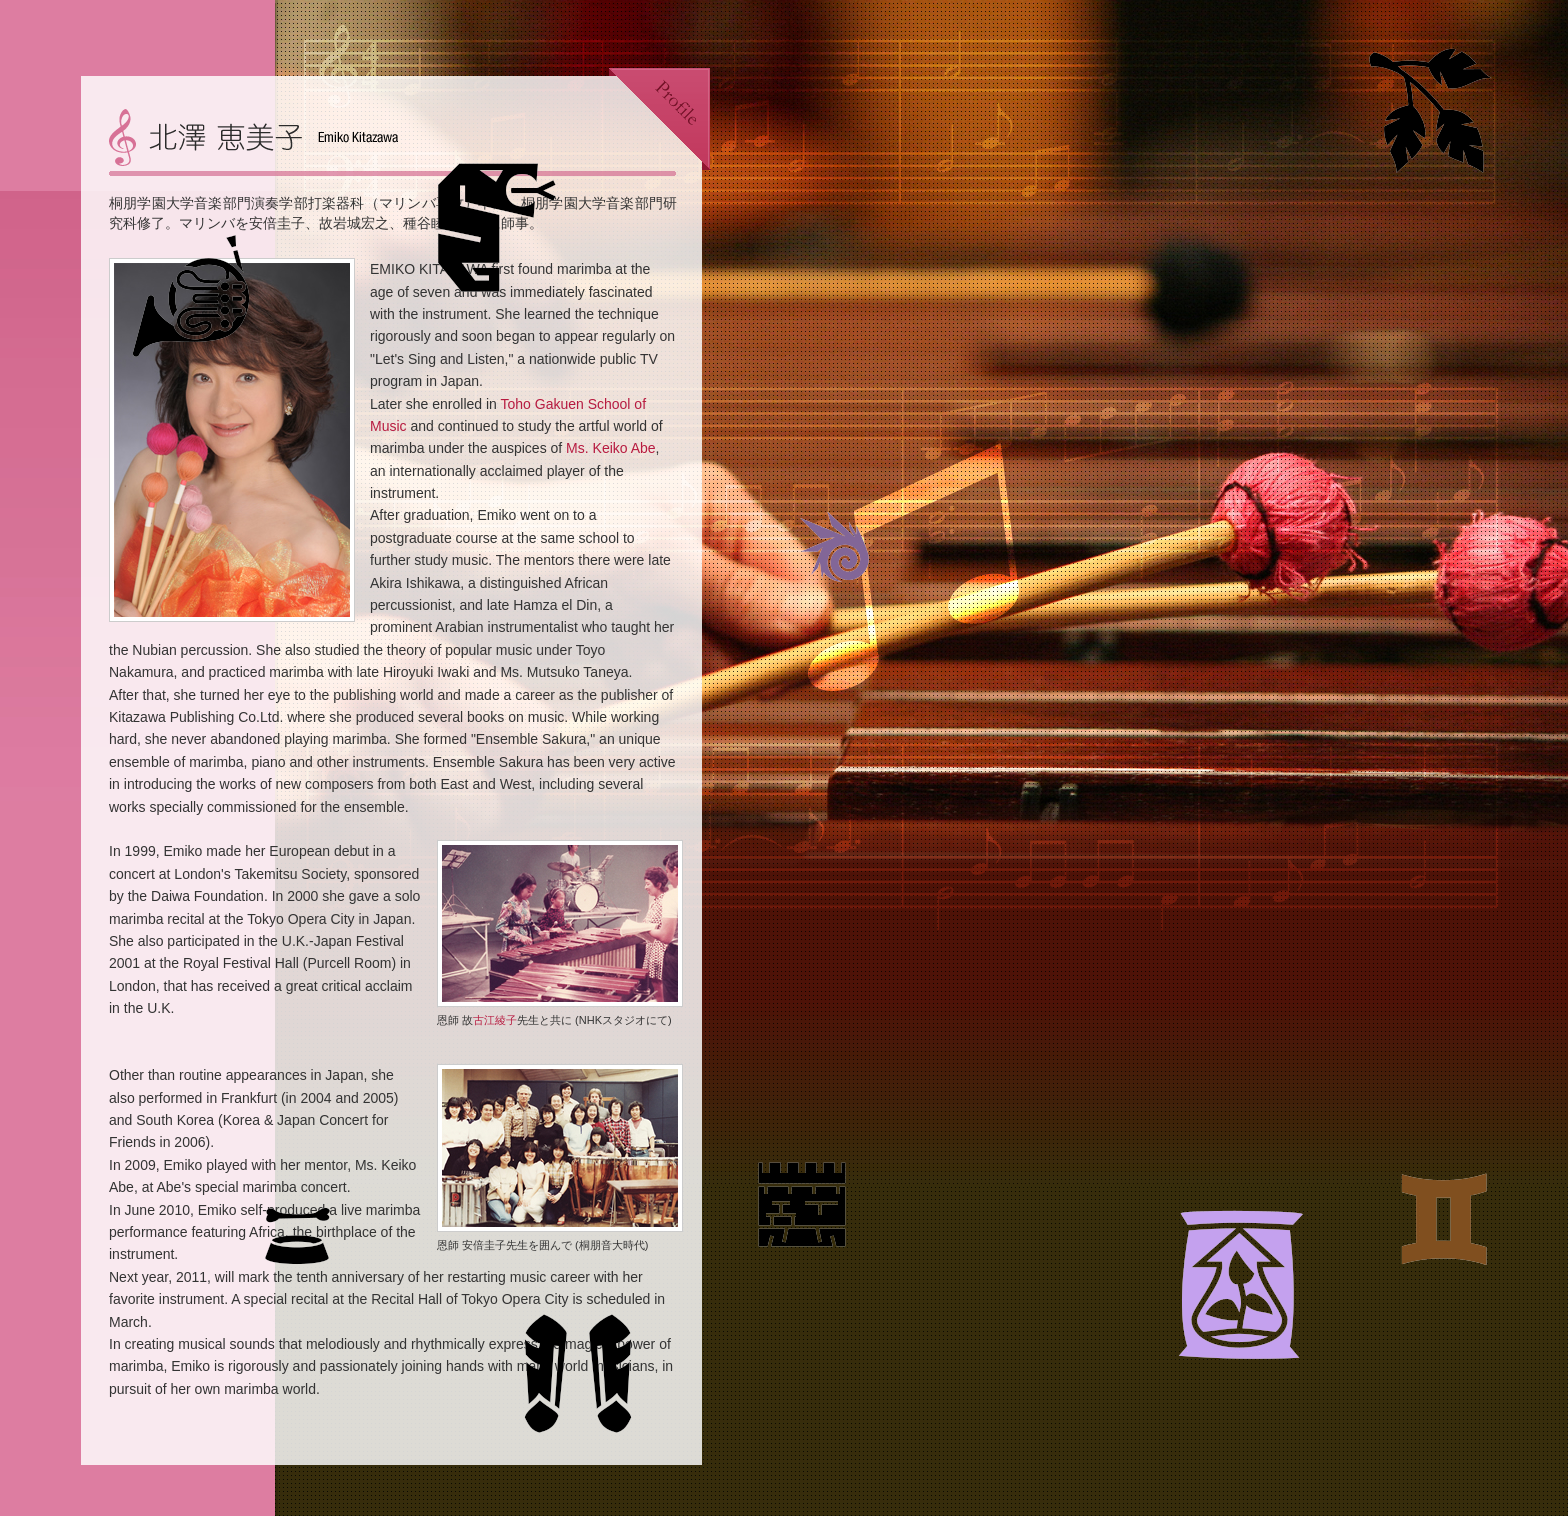 The width and height of the screenshot is (1568, 1516). I want to click on equip leg armor to your character, so click(578, 1374).